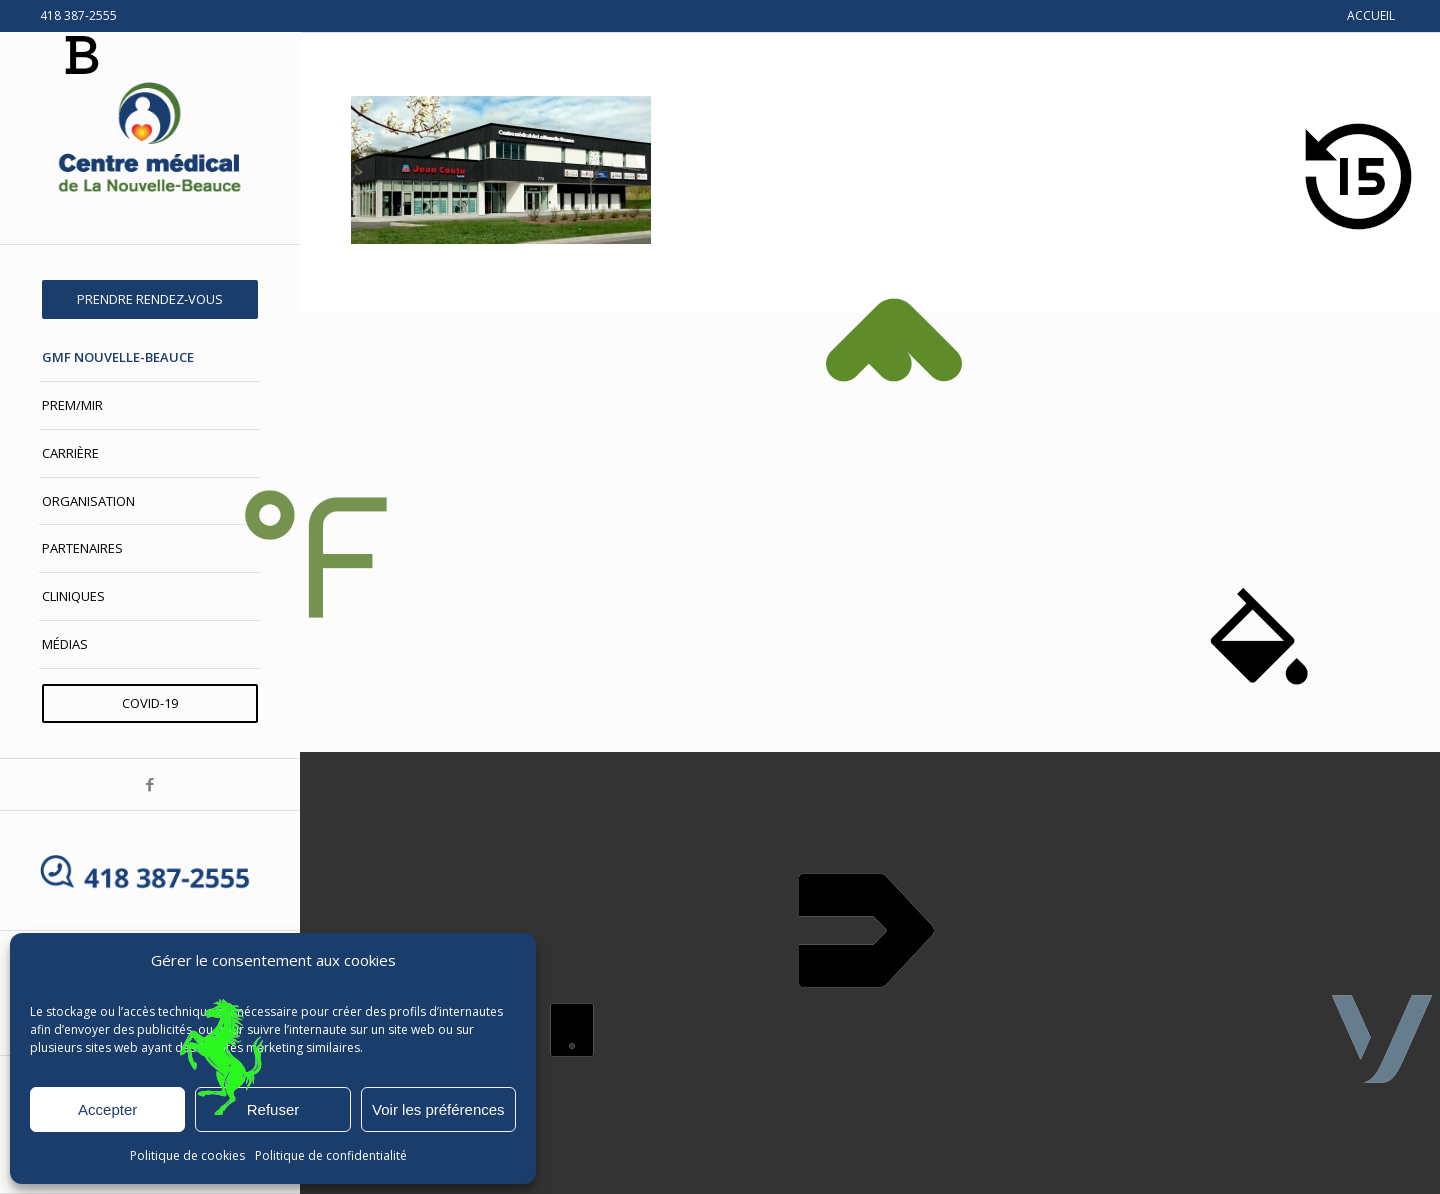 Image resolution: width=1440 pixels, height=1194 pixels. What do you see at coordinates (1257, 636) in the screenshot?
I see `access color fill or paint tools` at bounding box center [1257, 636].